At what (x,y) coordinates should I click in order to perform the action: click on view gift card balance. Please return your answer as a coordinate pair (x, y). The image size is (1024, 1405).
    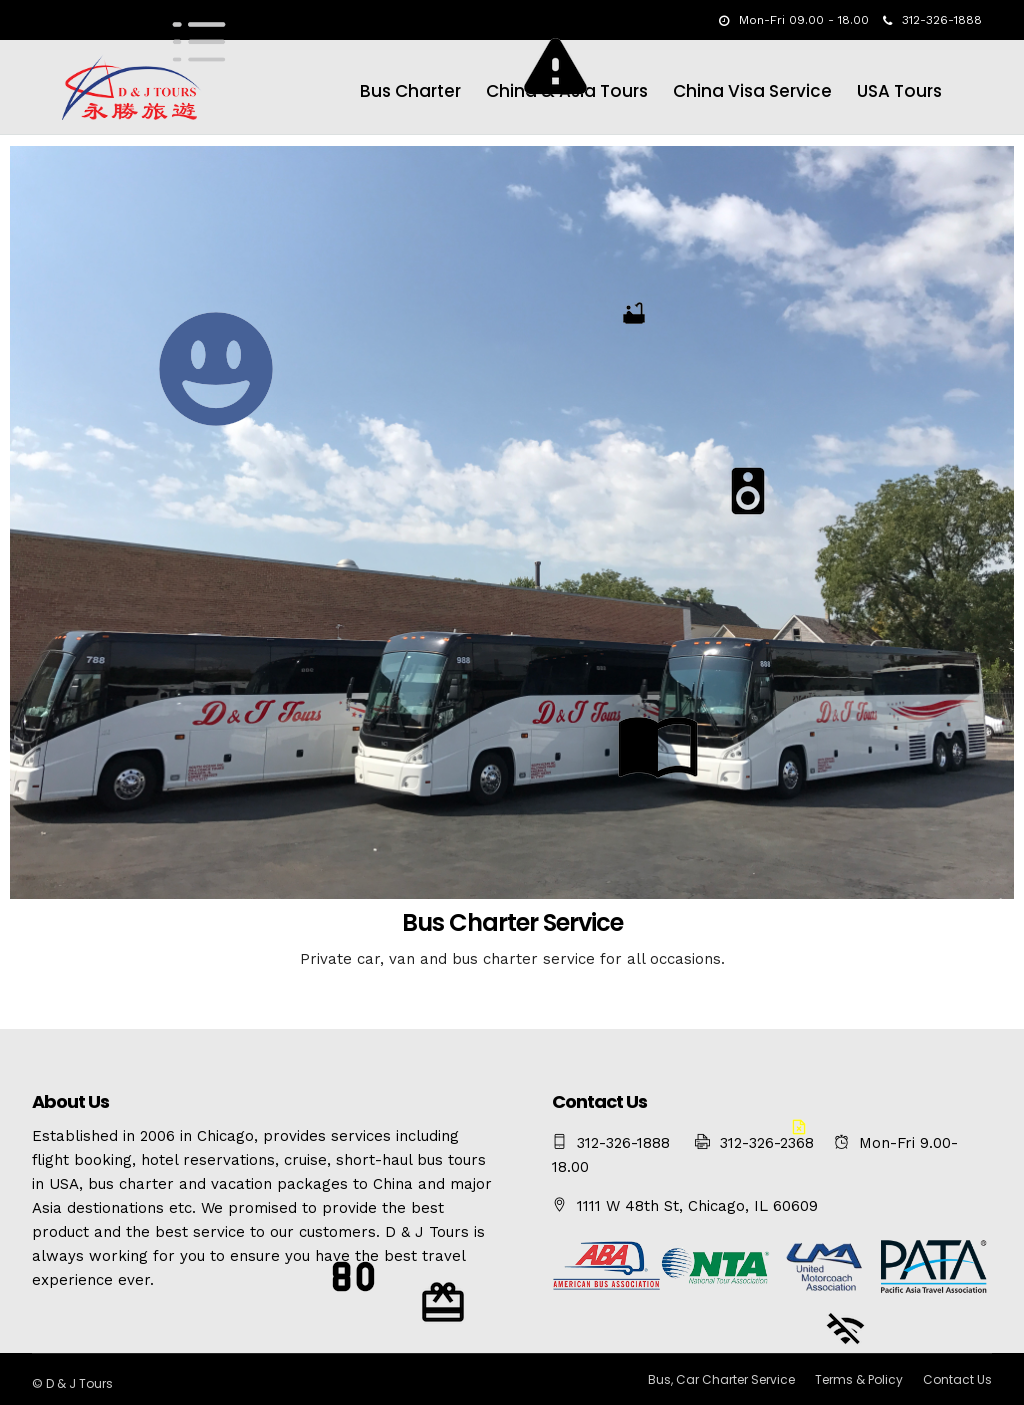
    Looking at the image, I should click on (443, 1303).